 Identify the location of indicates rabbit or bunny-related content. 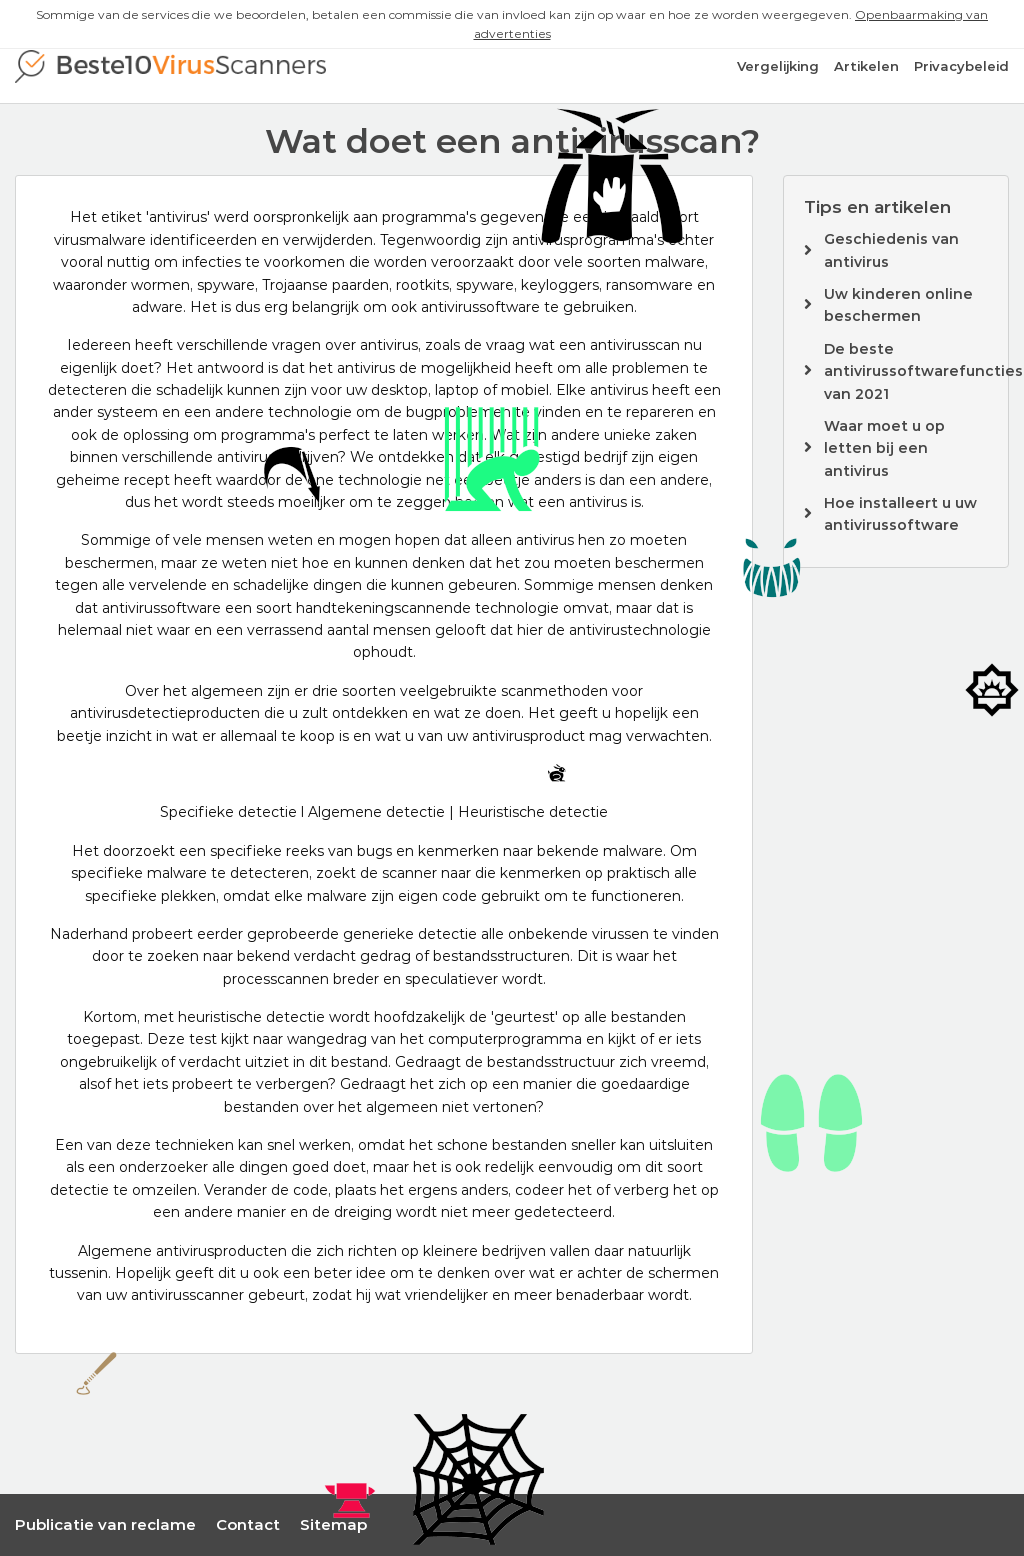
(557, 773).